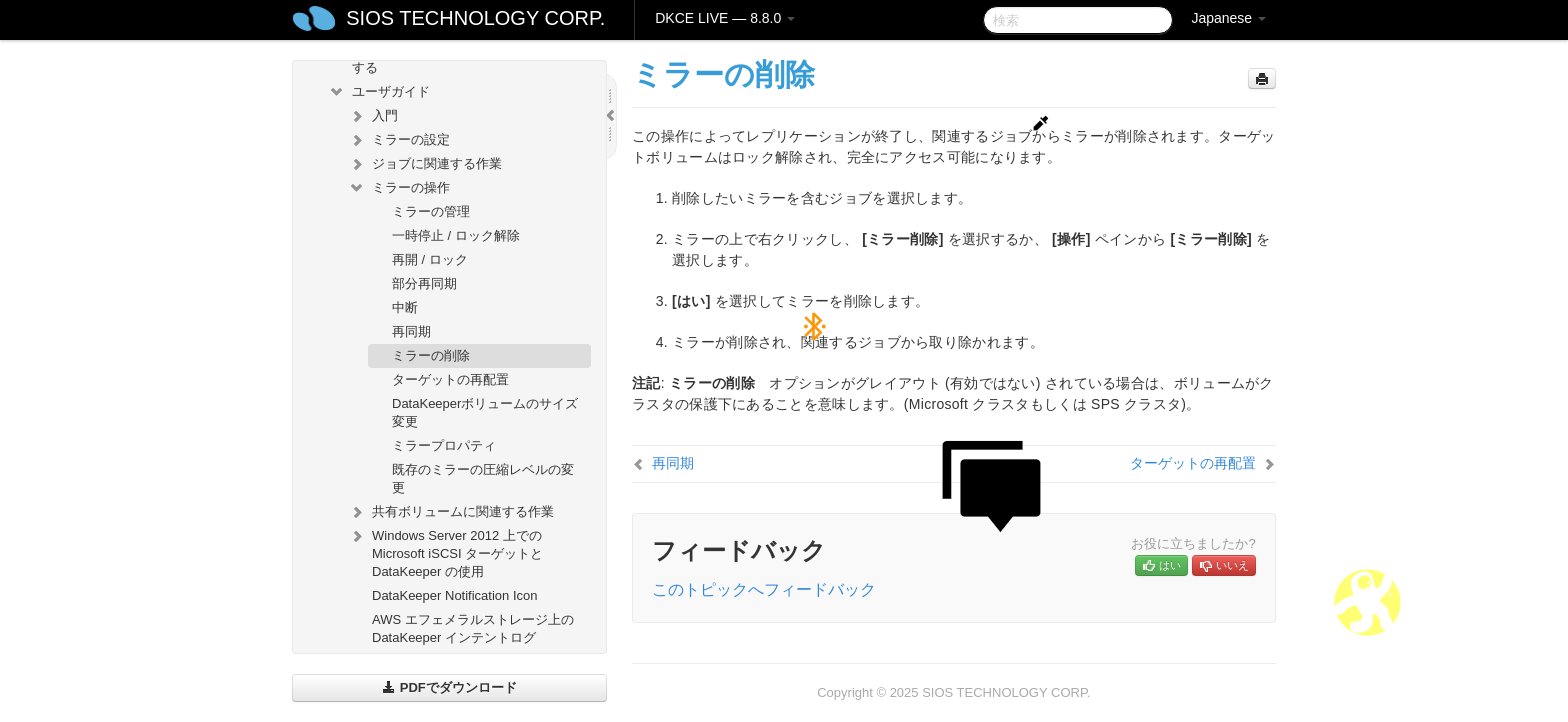  I want to click on connect to a bluetooth device, so click(813, 326).